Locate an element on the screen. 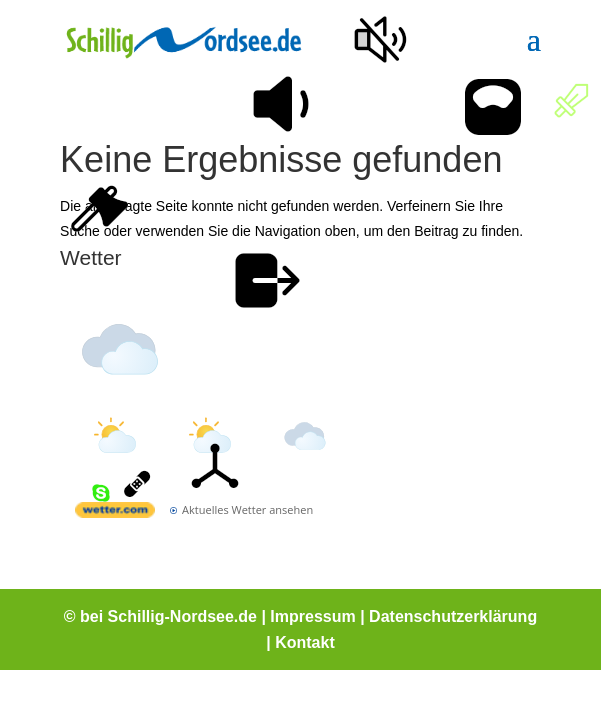 The image size is (601, 720). adjust volume to low level is located at coordinates (281, 104).